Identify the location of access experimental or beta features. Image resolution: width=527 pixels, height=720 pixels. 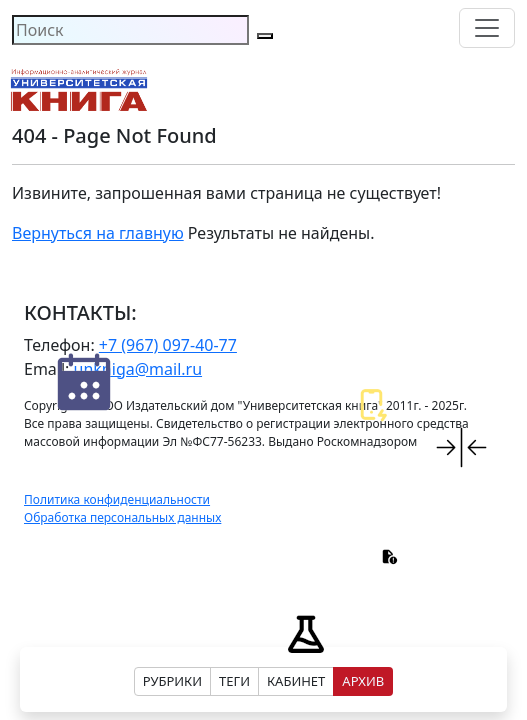
(306, 635).